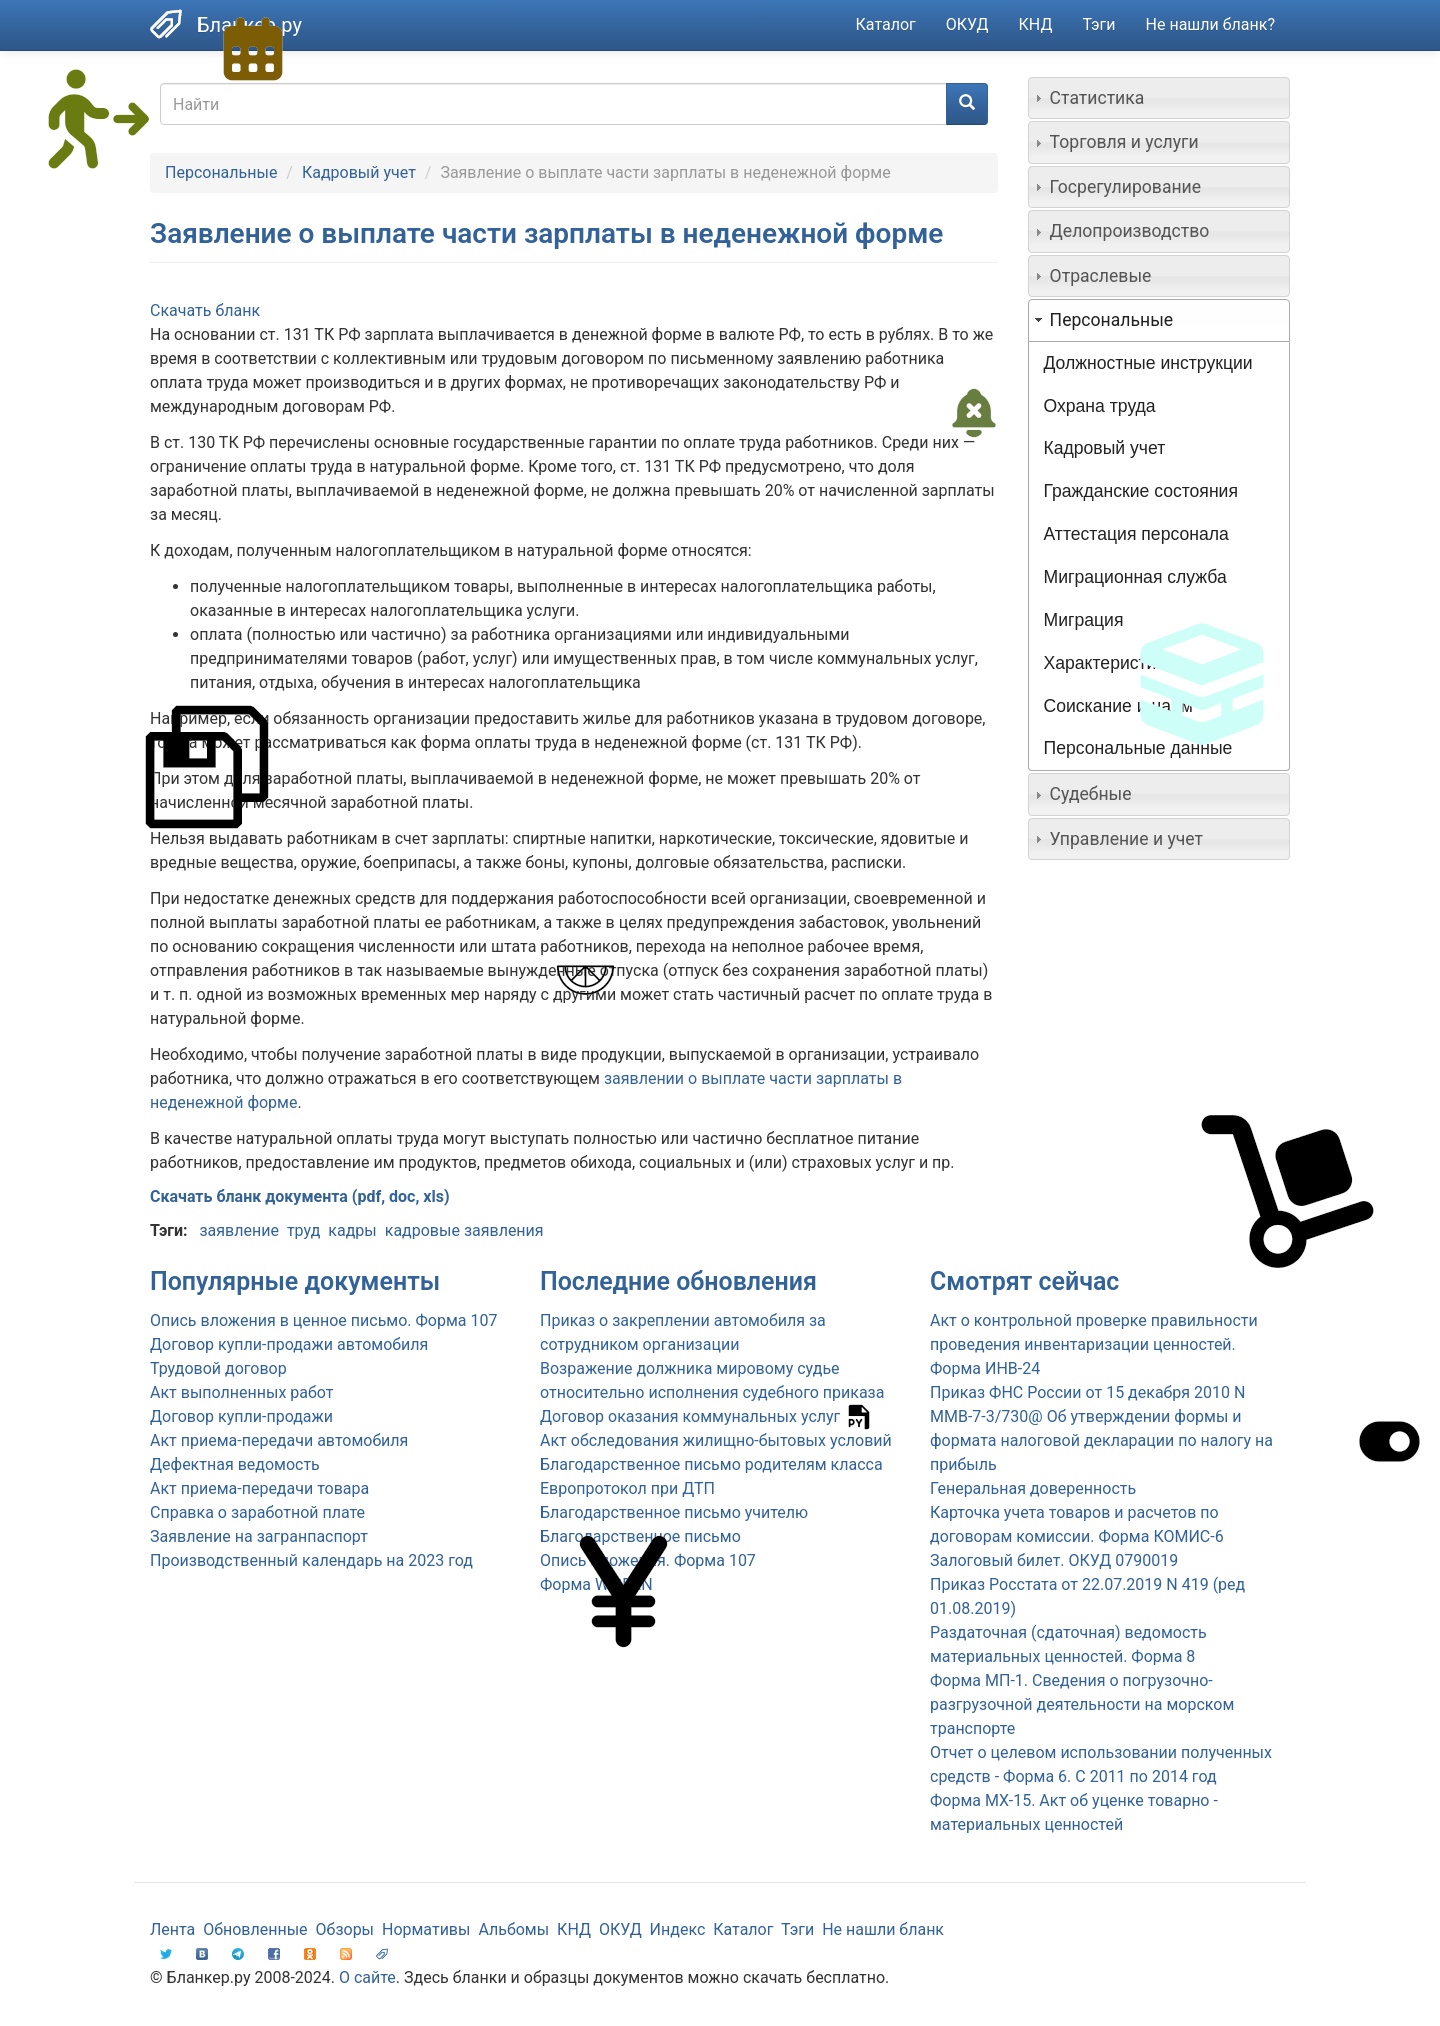 Image resolution: width=1440 pixels, height=2026 pixels. I want to click on save all open files at once, so click(207, 767).